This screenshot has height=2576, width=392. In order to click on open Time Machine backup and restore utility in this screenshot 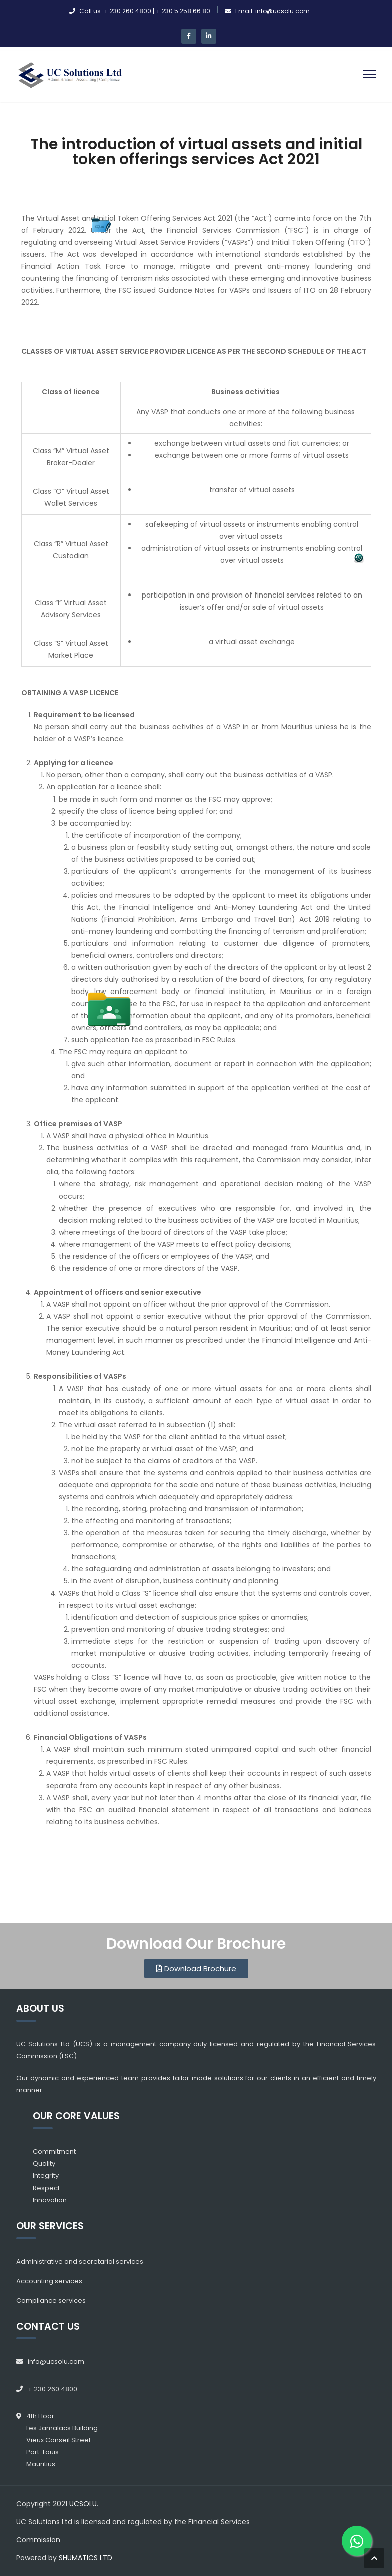, I will do `click(359, 558)`.